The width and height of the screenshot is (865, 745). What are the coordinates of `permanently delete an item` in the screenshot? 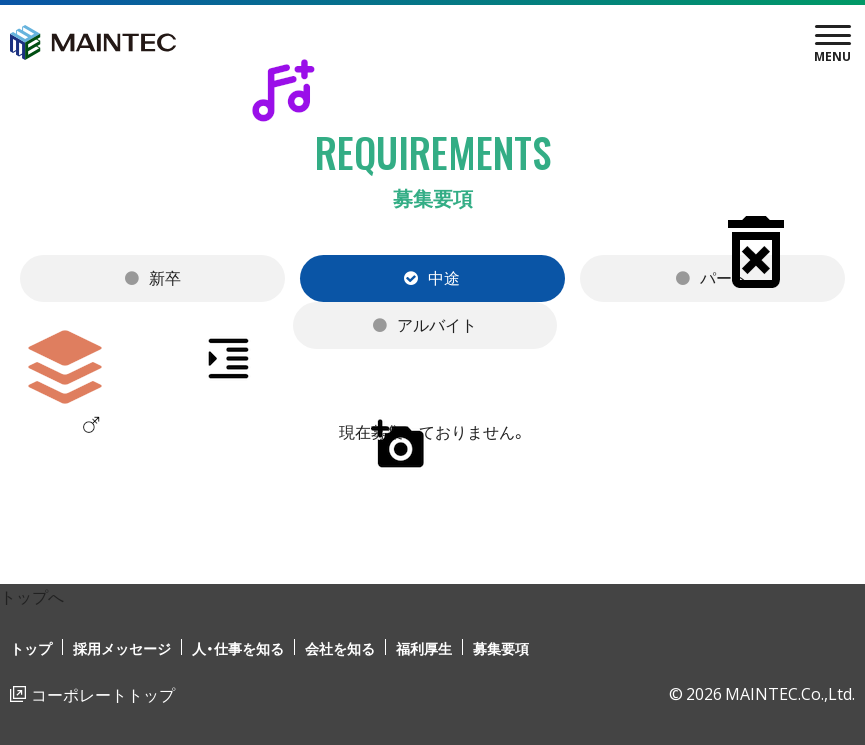 It's located at (756, 252).